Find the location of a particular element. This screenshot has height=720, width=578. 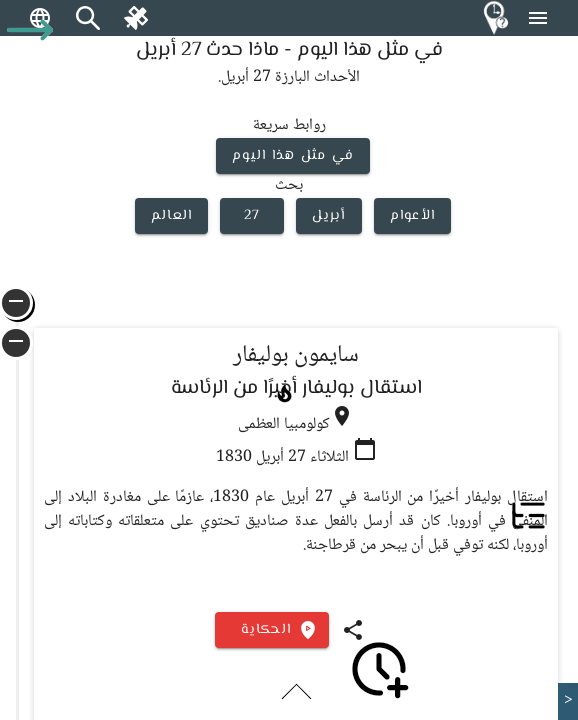

move item to the right is located at coordinates (30, 30).